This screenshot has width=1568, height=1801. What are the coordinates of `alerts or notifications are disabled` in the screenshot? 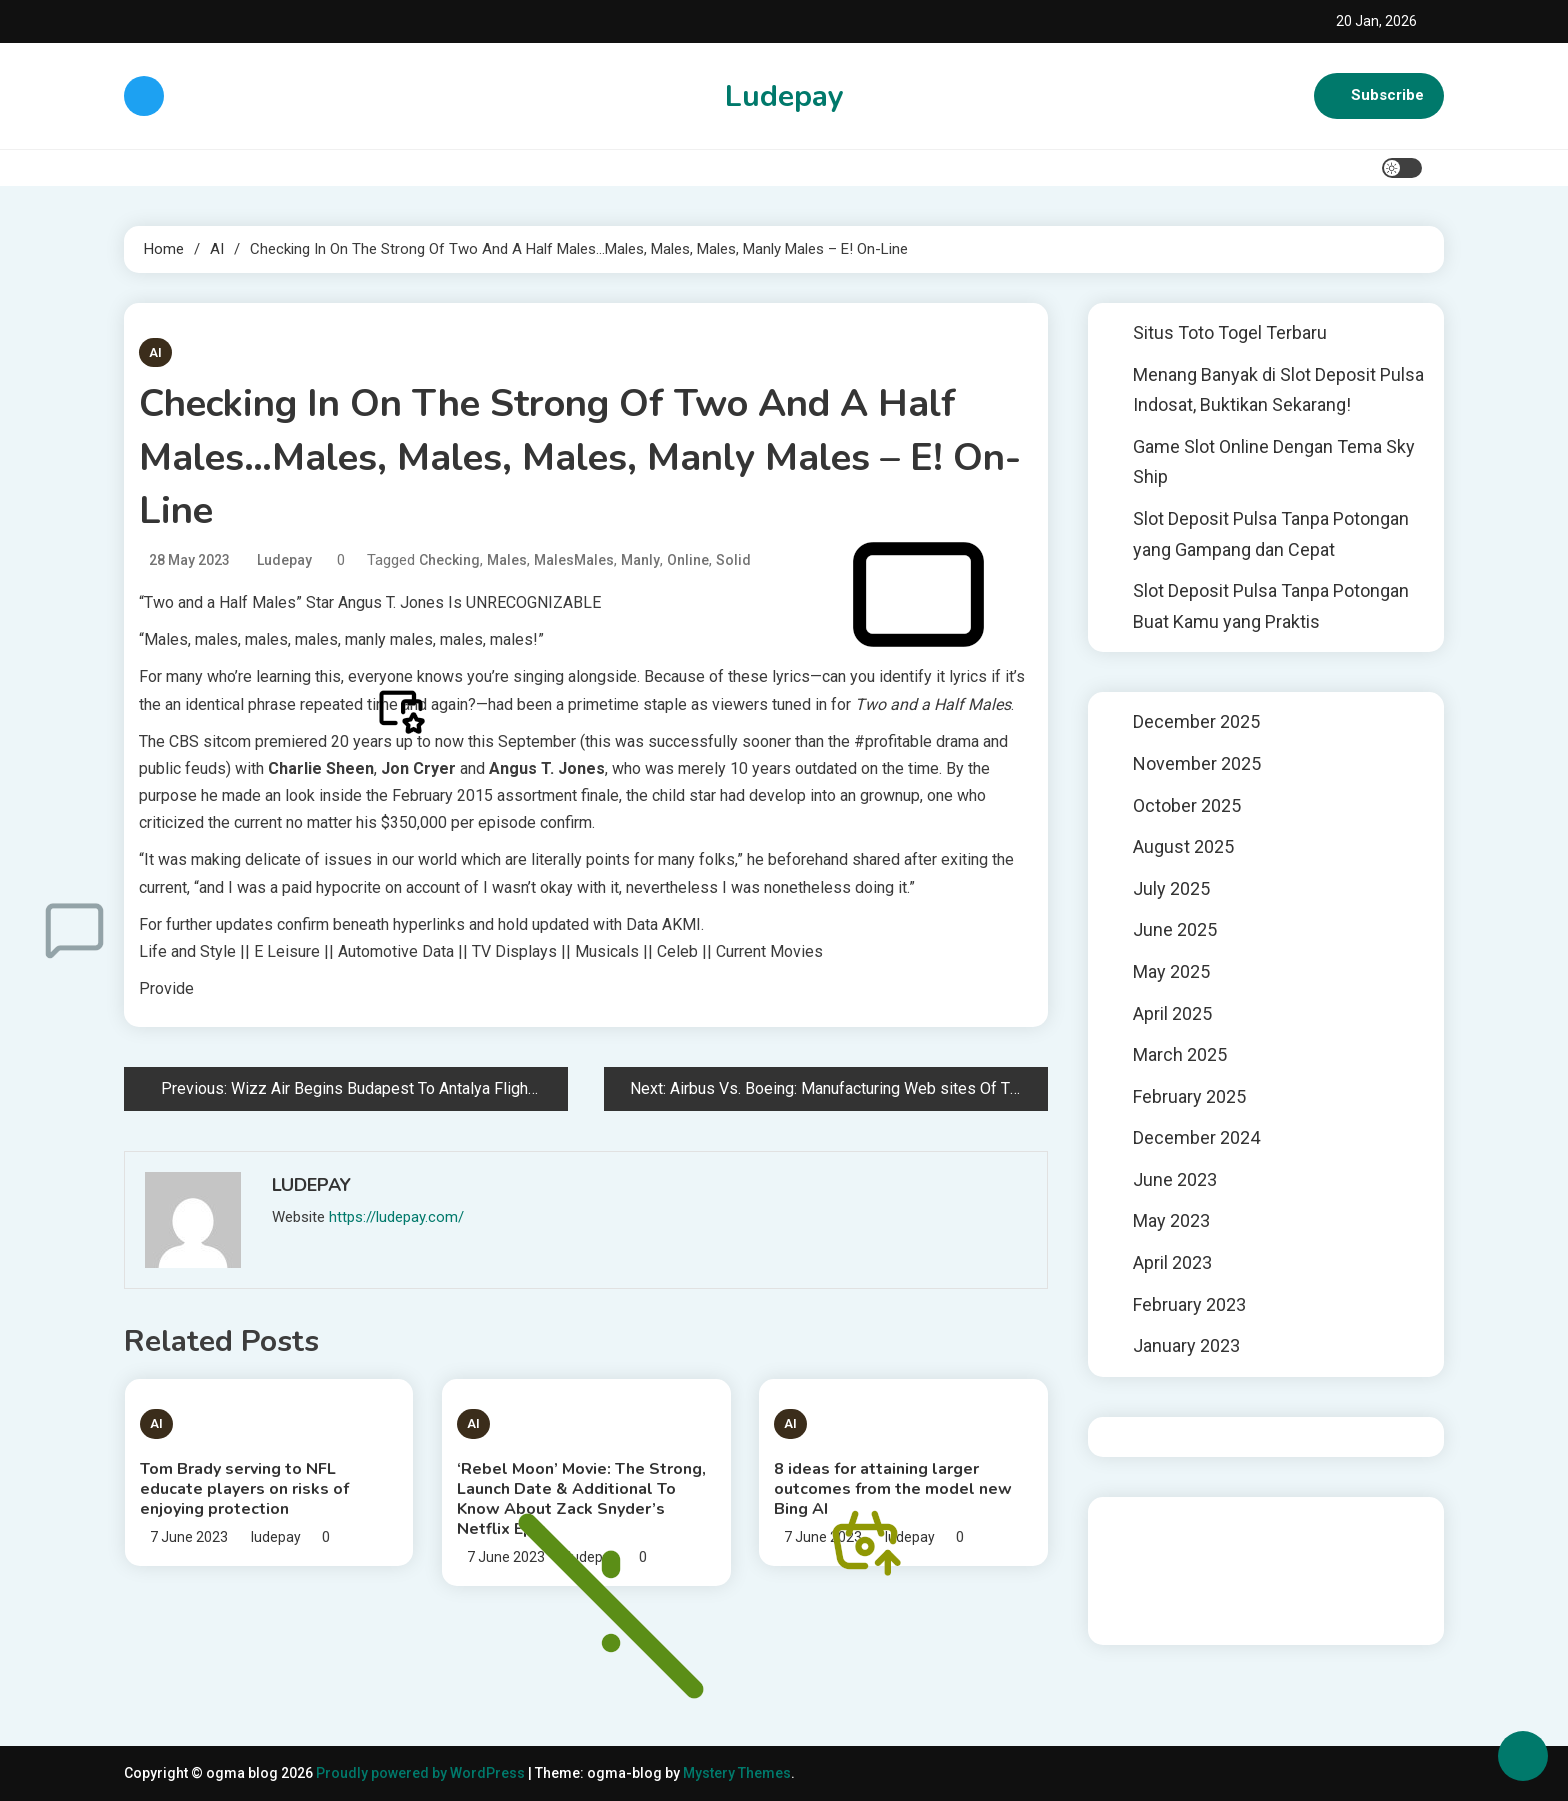 It's located at (611, 1606).